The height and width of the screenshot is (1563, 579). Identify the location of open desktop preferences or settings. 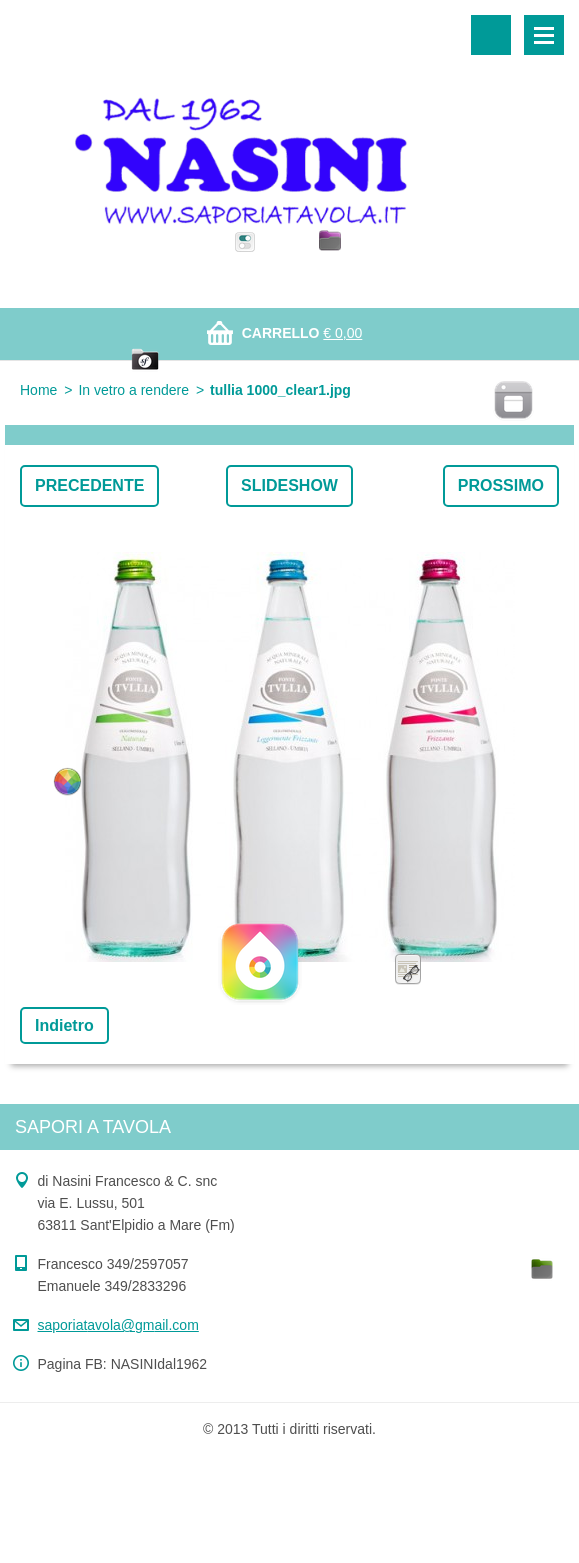
(245, 242).